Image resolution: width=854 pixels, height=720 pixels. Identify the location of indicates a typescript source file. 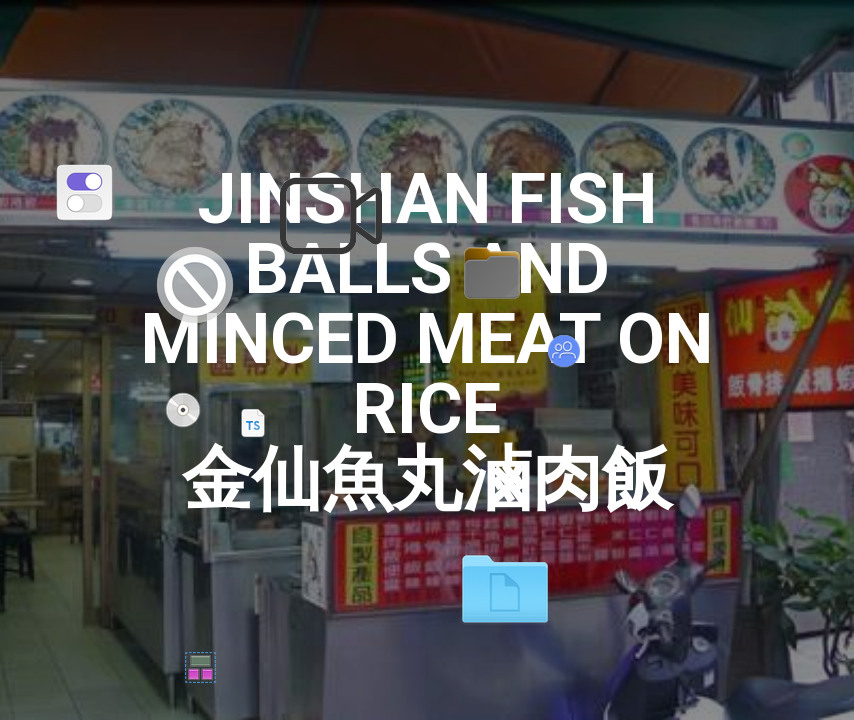
(253, 423).